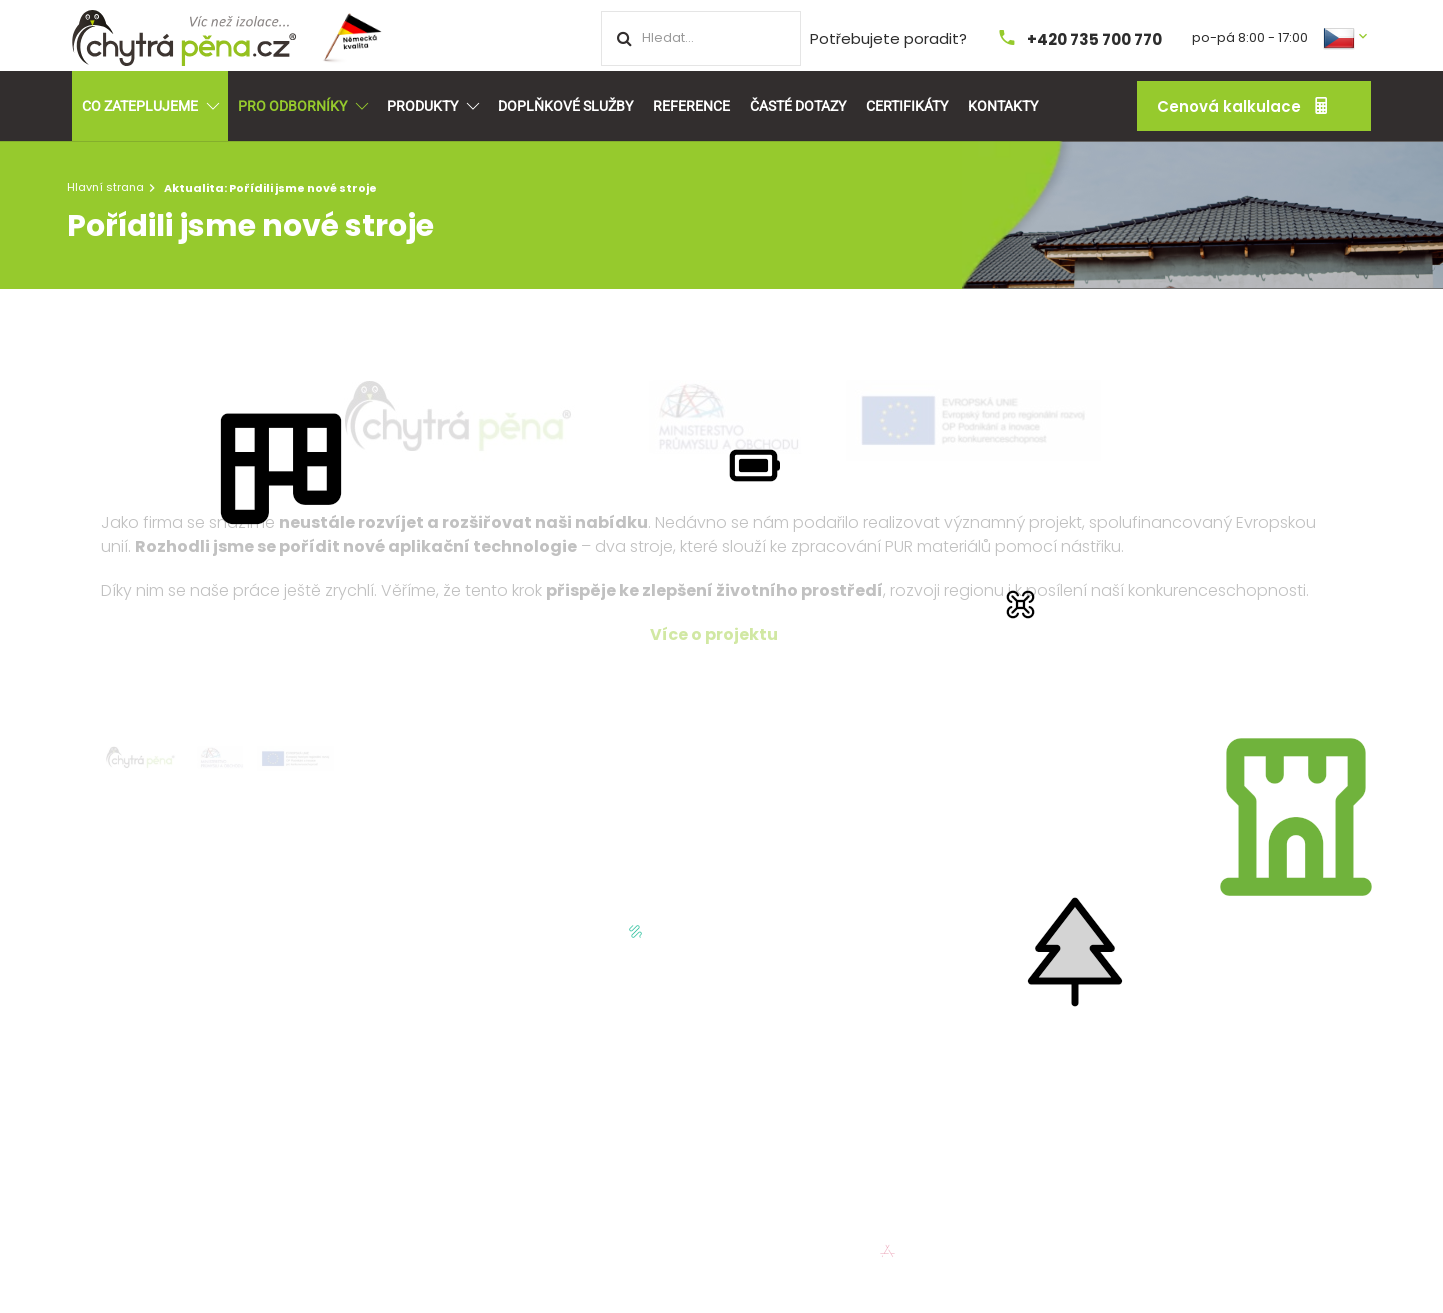  Describe the element at coordinates (1296, 814) in the screenshot. I see `access castle or fortress-themed game content` at that location.